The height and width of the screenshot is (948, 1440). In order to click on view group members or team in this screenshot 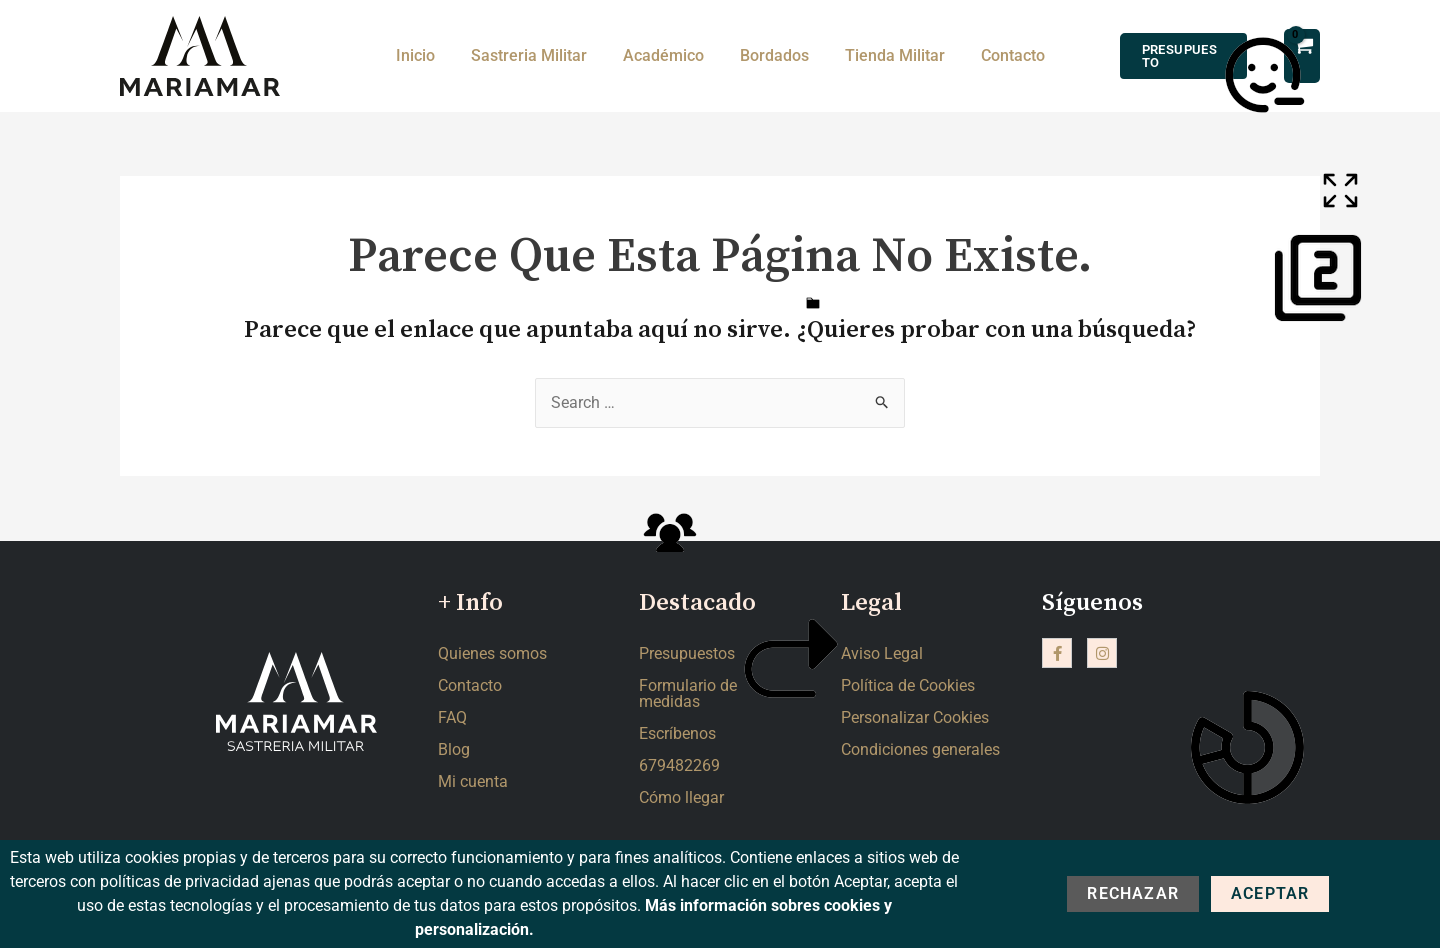, I will do `click(670, 531)`.